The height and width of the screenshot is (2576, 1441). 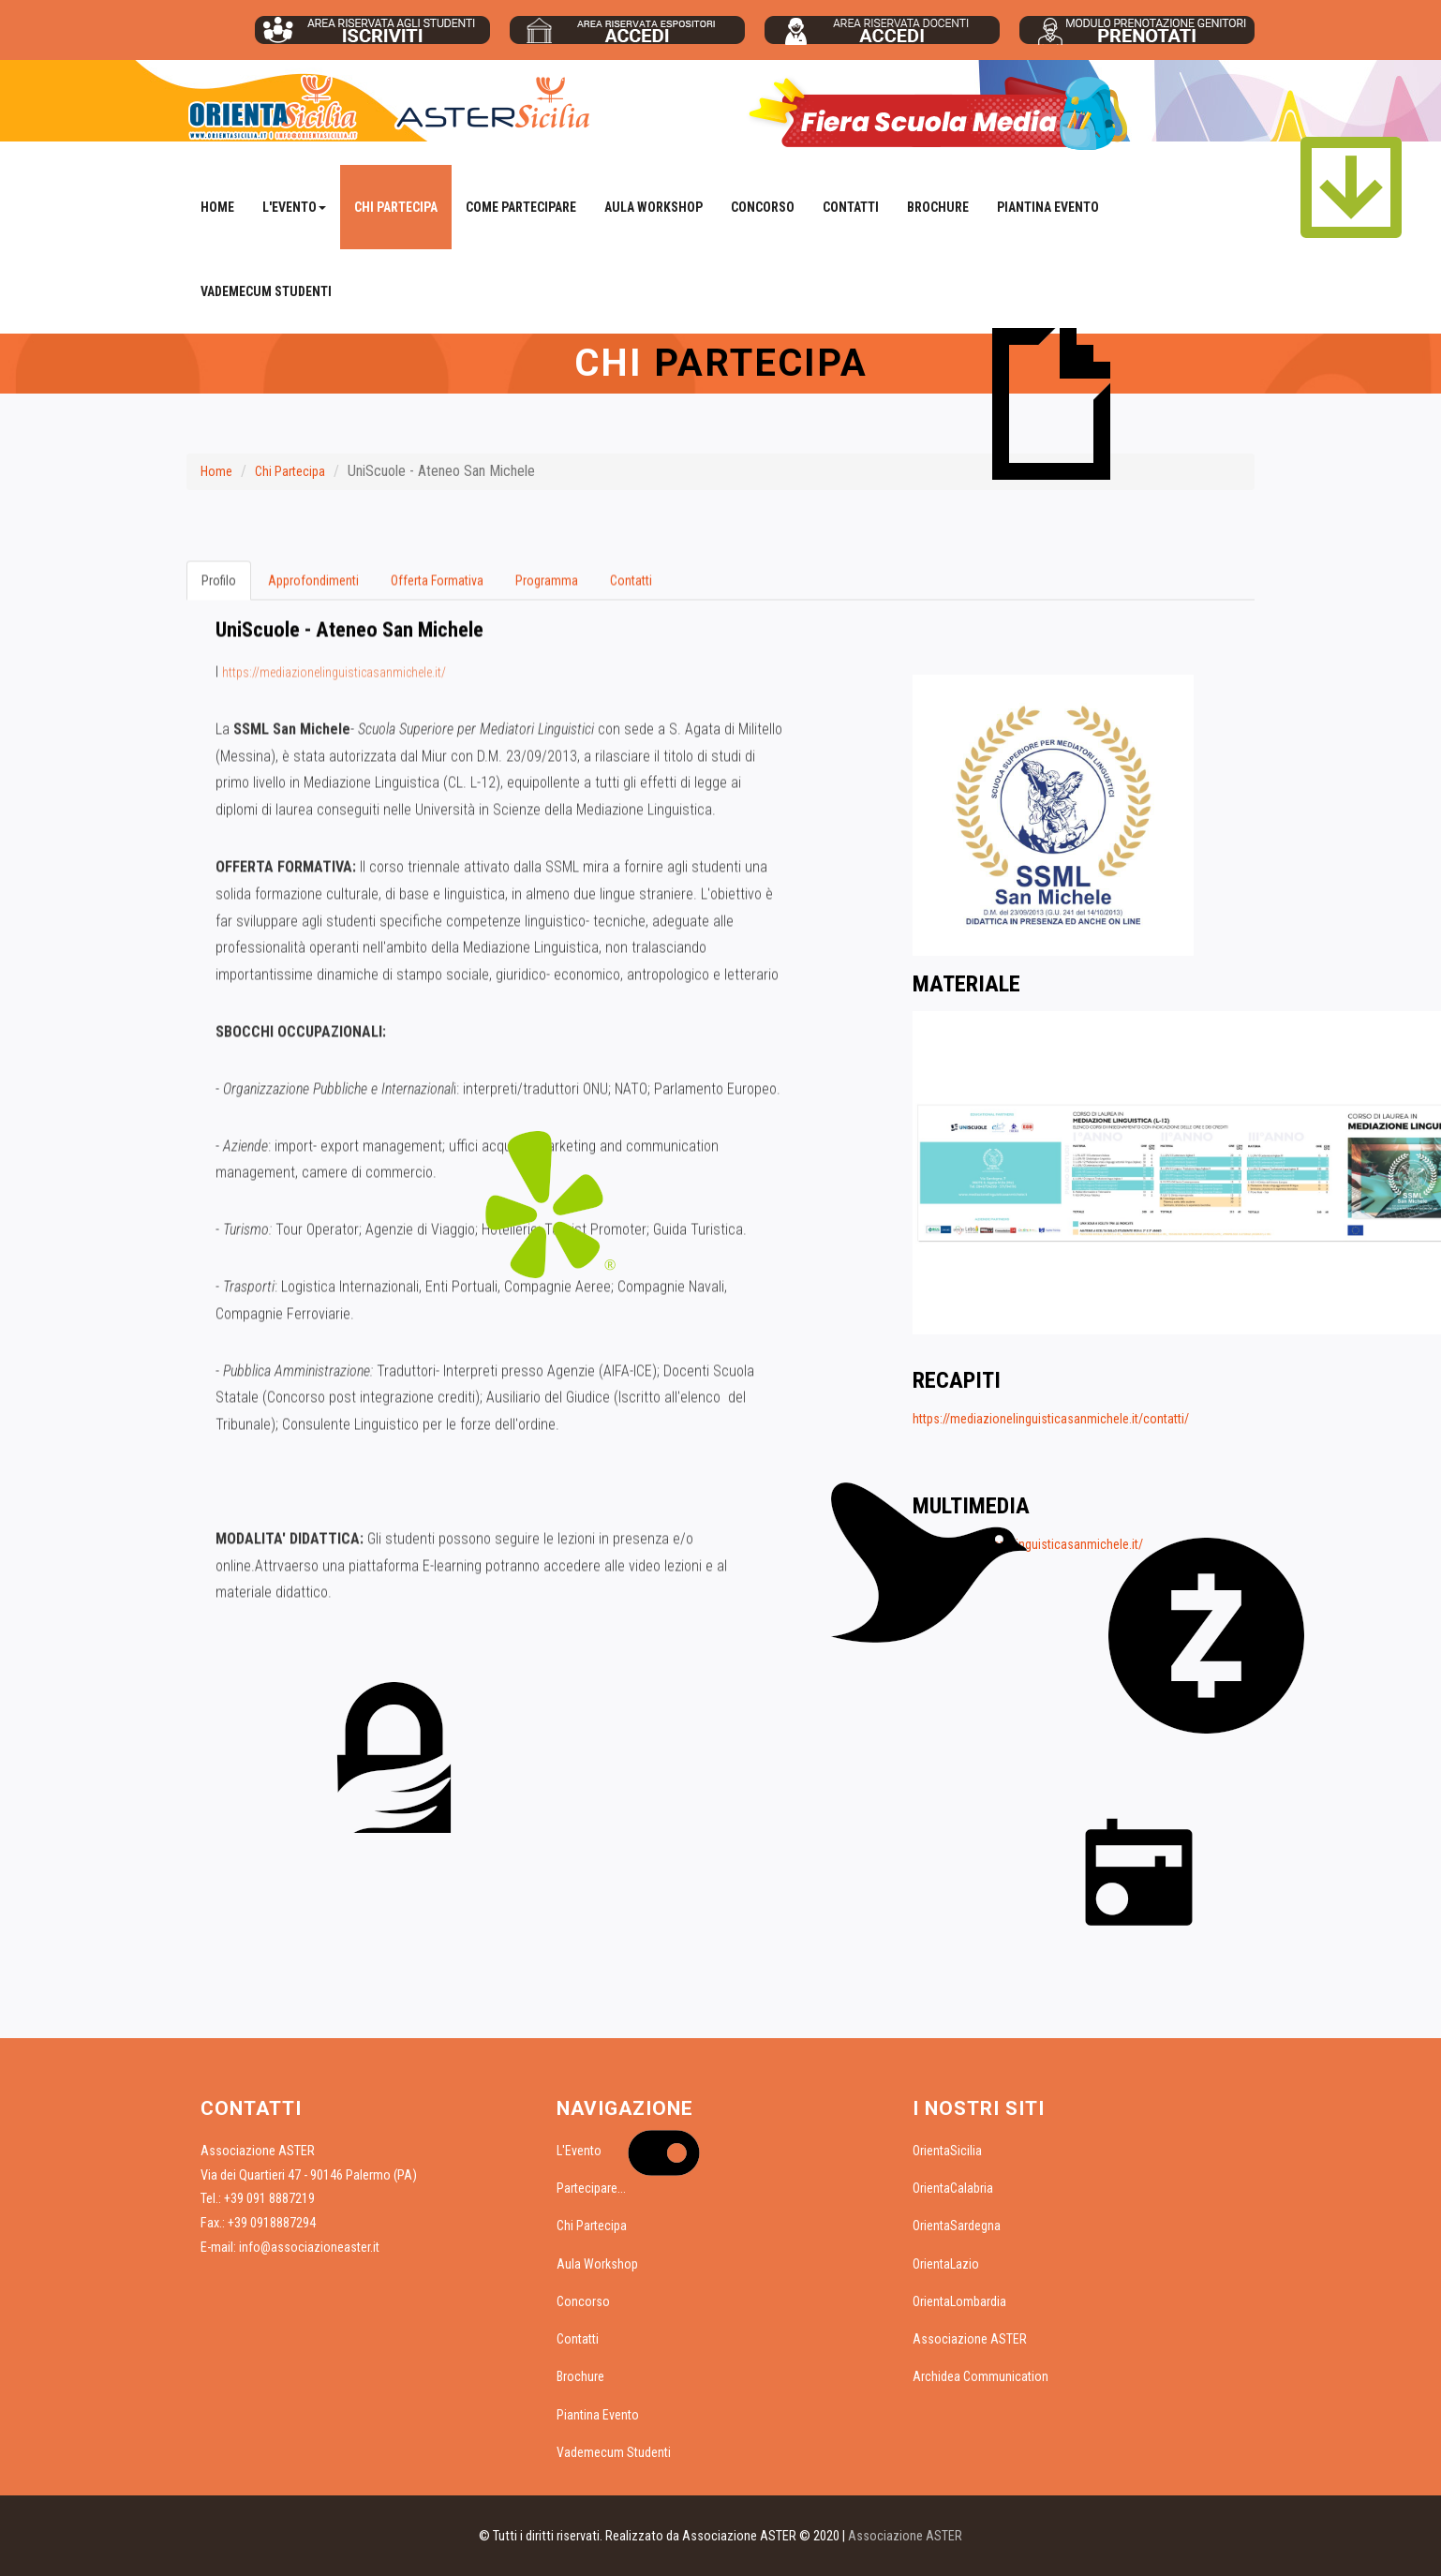 What do you see at coordinates (1051, 404) in the screenshot?
I see `open giphy to search for gifs` at bounding box center [1051, 404].